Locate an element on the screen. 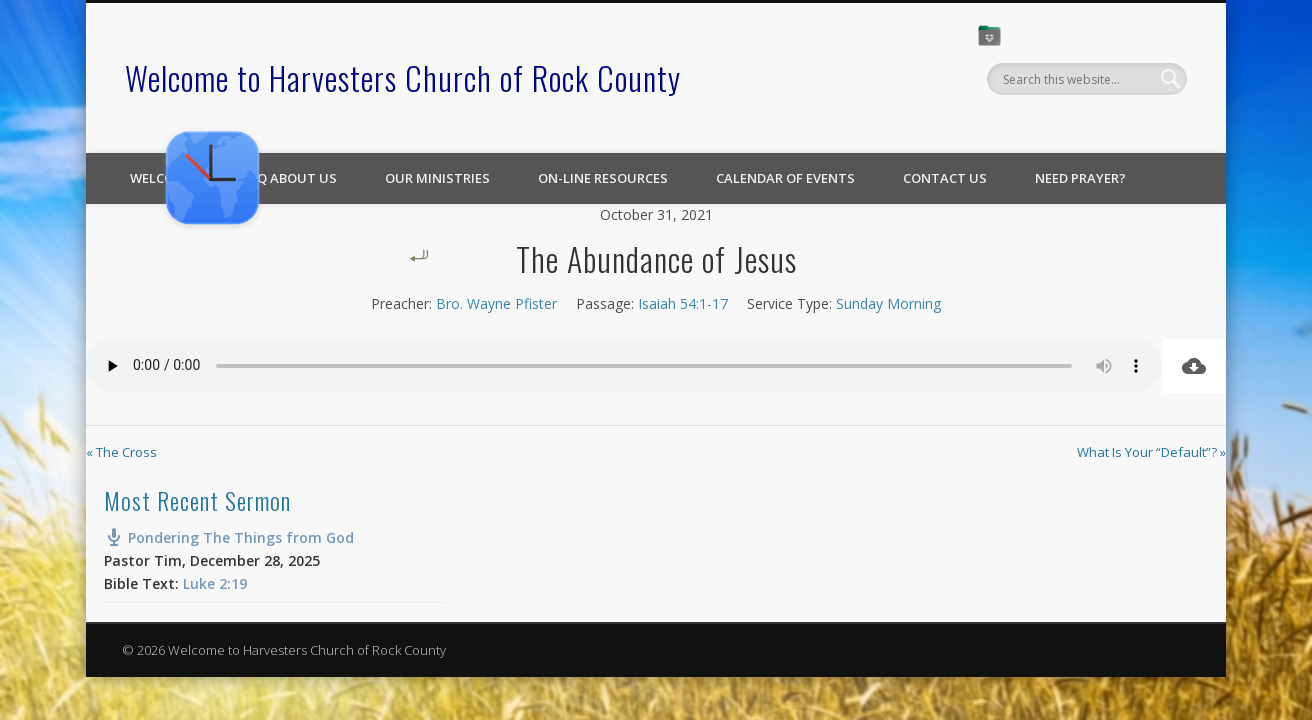  open dropbox synced folder is located at coordinates (989, 35).